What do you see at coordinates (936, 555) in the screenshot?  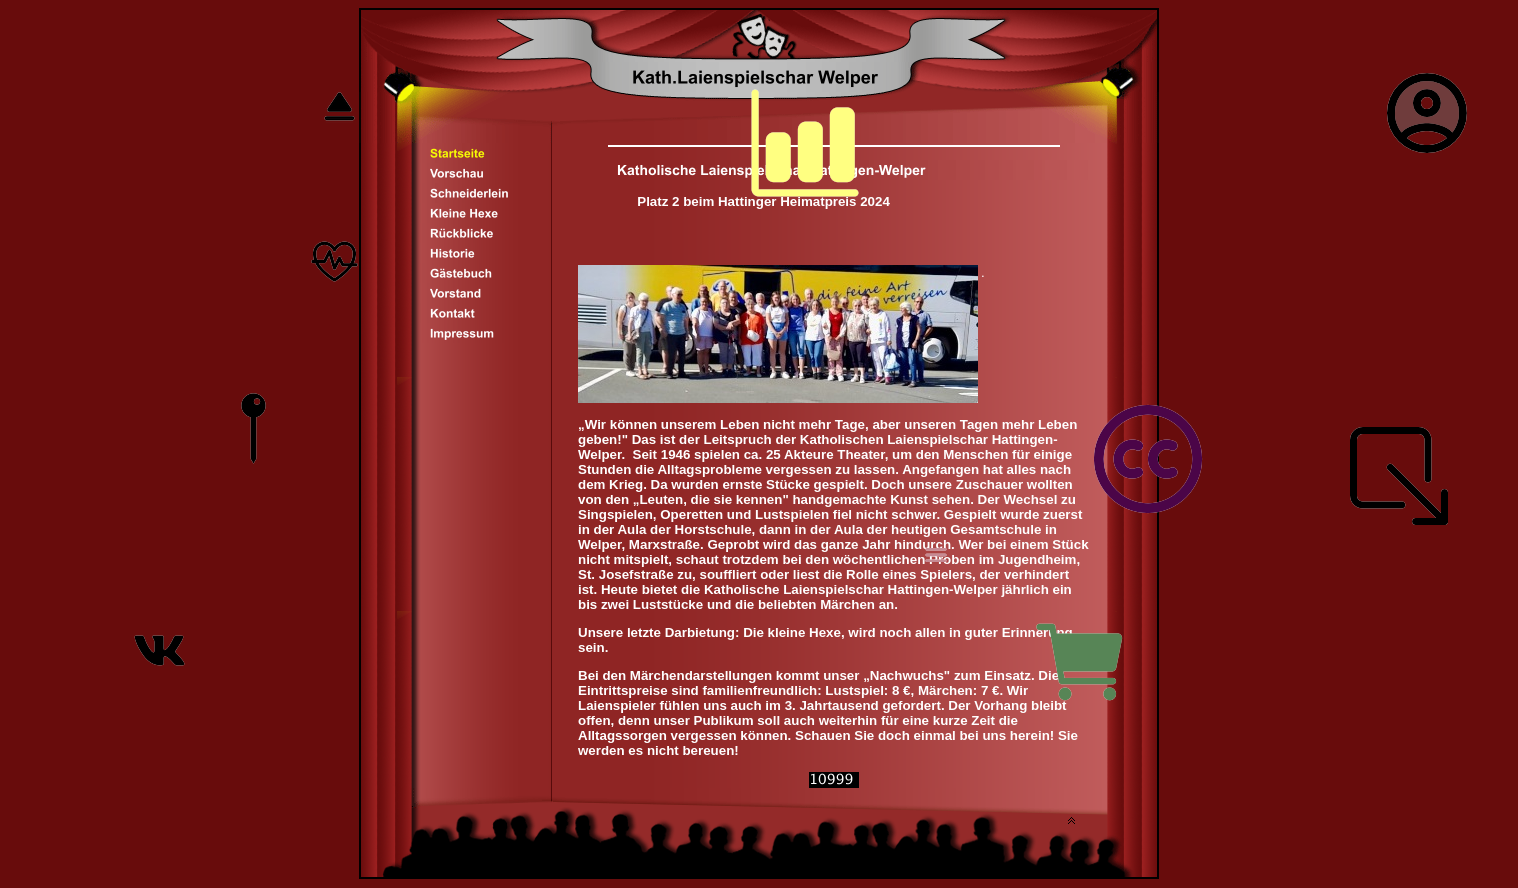 I see `open the navigation menu` at bounding box center [936, 555].